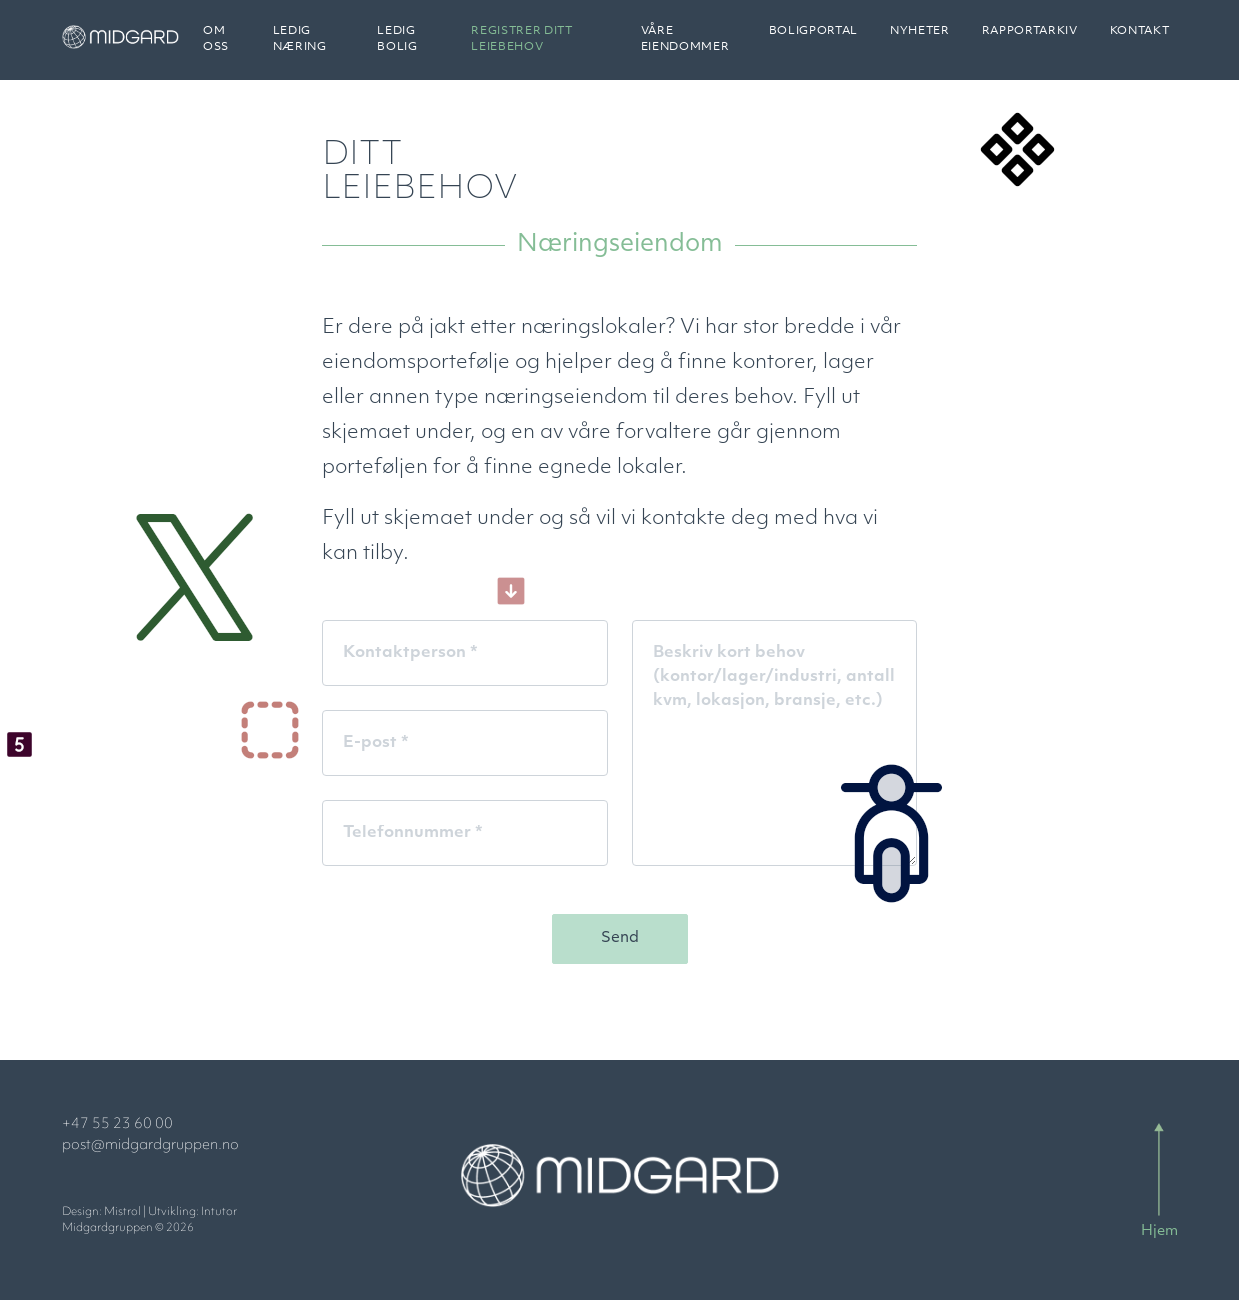 The height and width of the screenshot is (1300, 1239). What do you see at coordinates (891, 833) in the screenshot?
I see `select moped or scooter delivery option` at bounding box center [891, 833].